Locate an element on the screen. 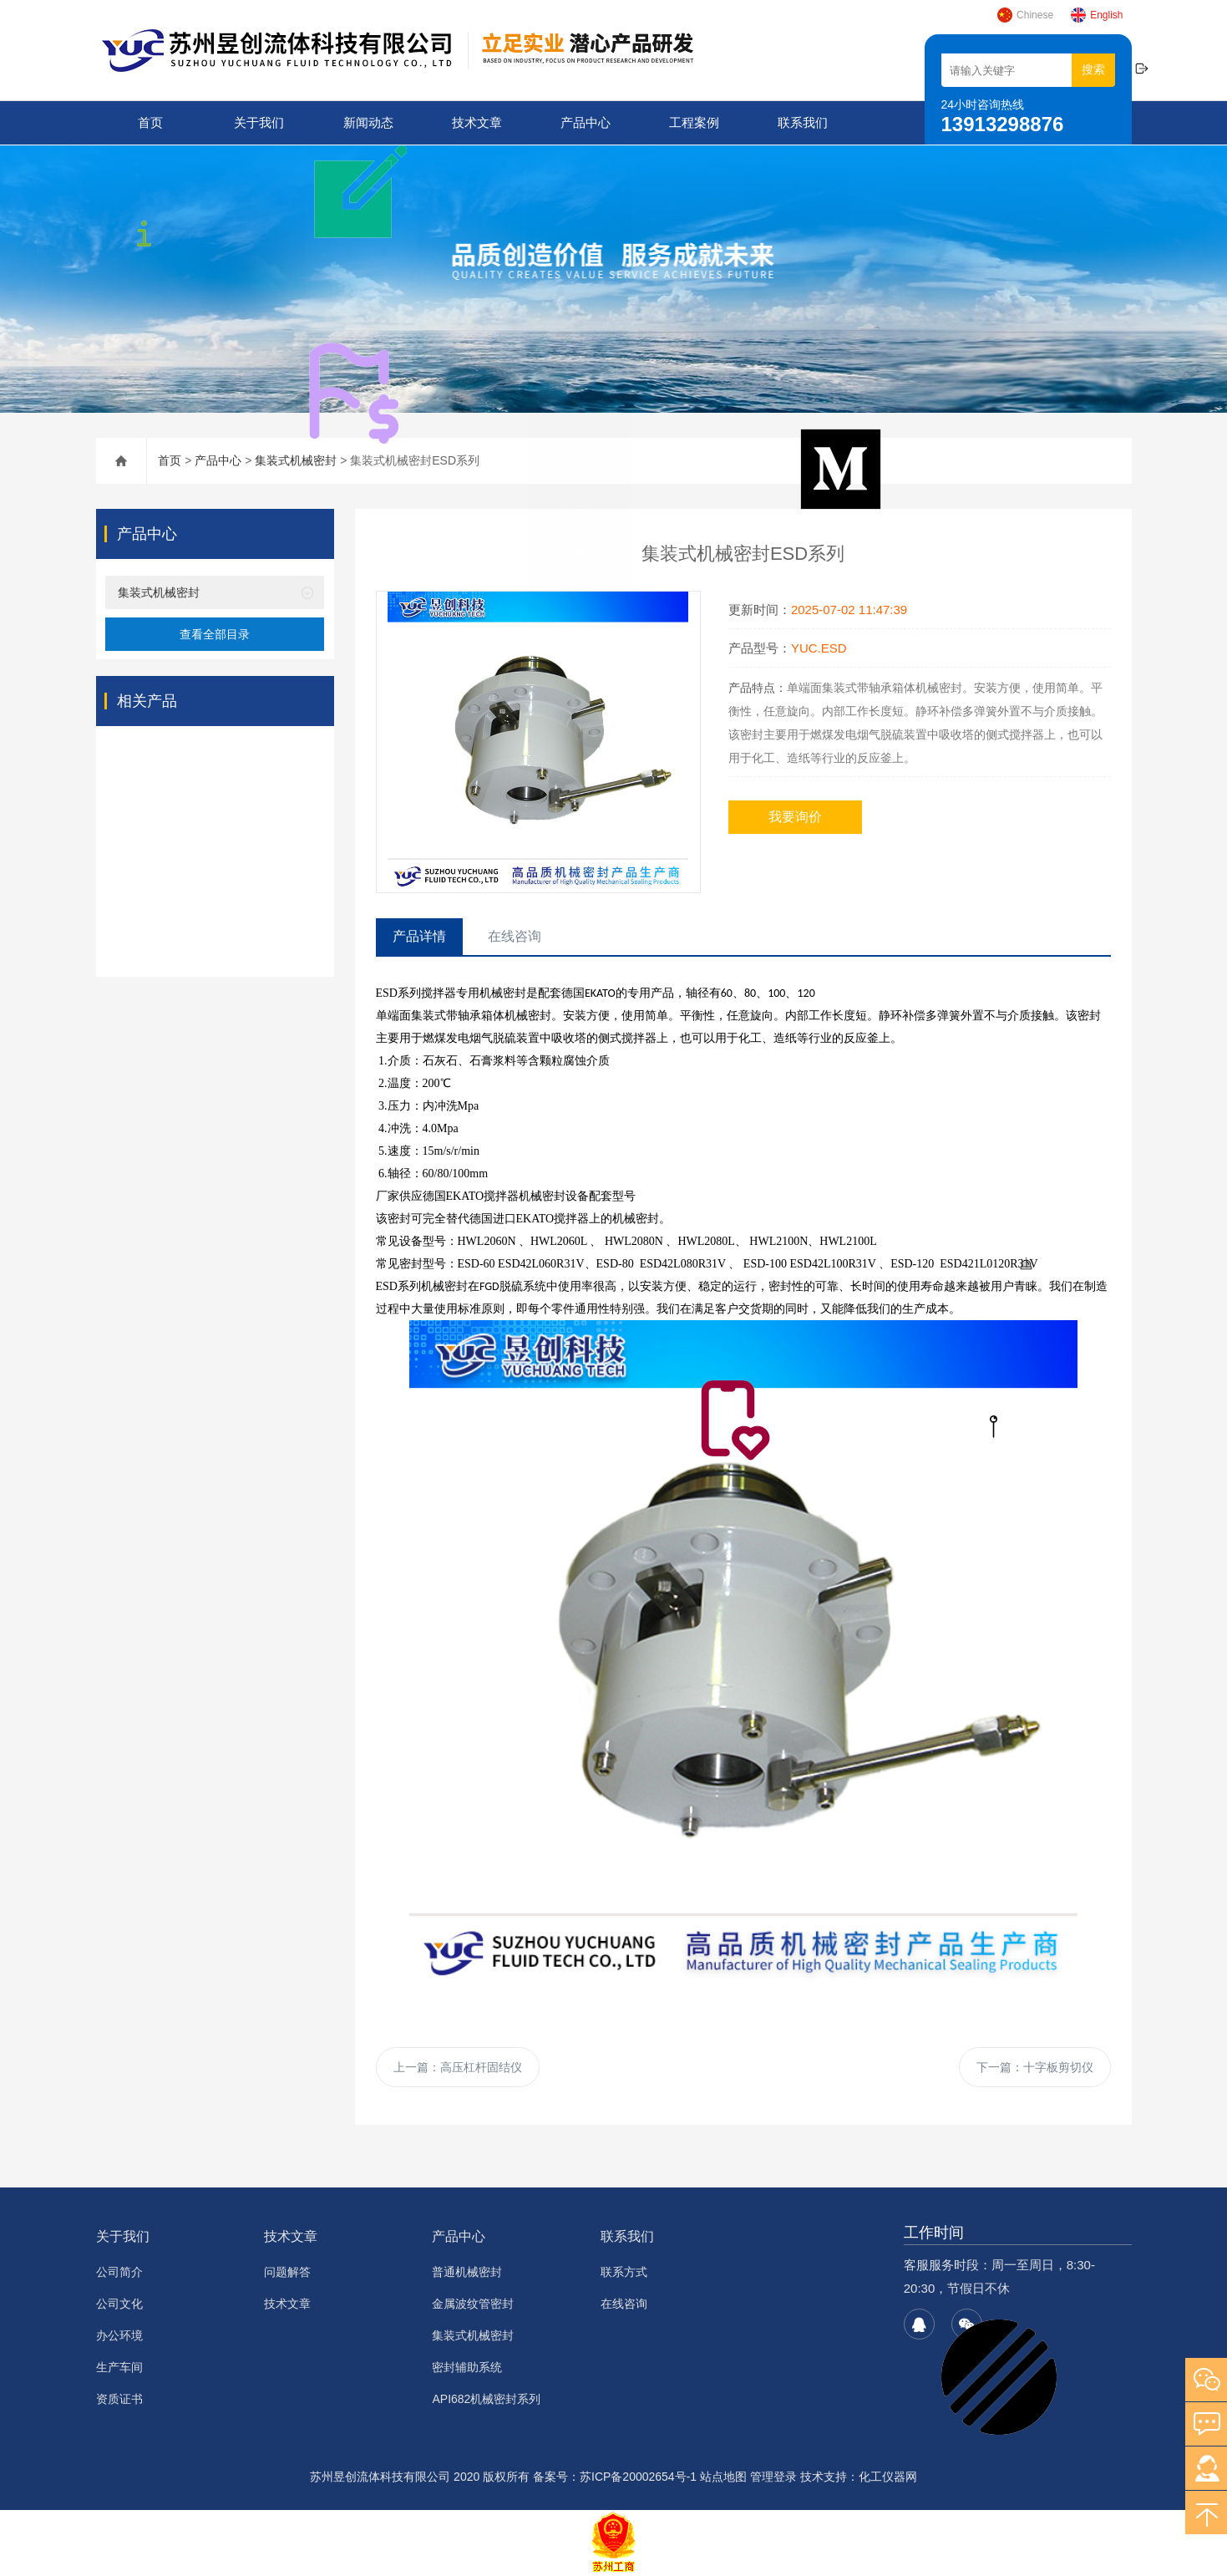 The height and width of the screenshot is (2576, 1227). view more information or details is located at coordinates (144, 233).